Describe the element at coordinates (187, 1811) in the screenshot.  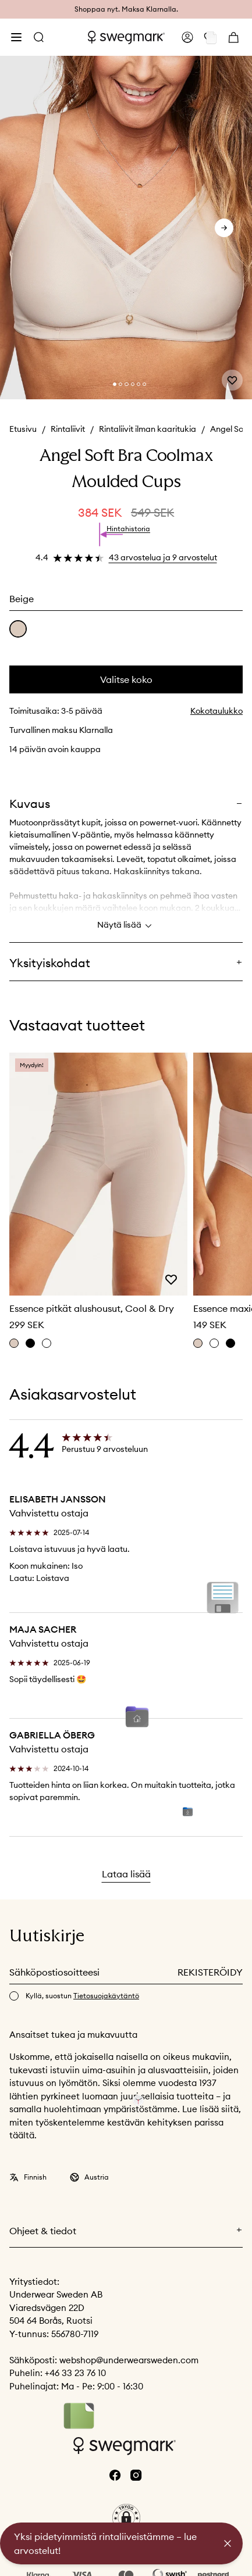
I see `open your downloads folder` at that location.